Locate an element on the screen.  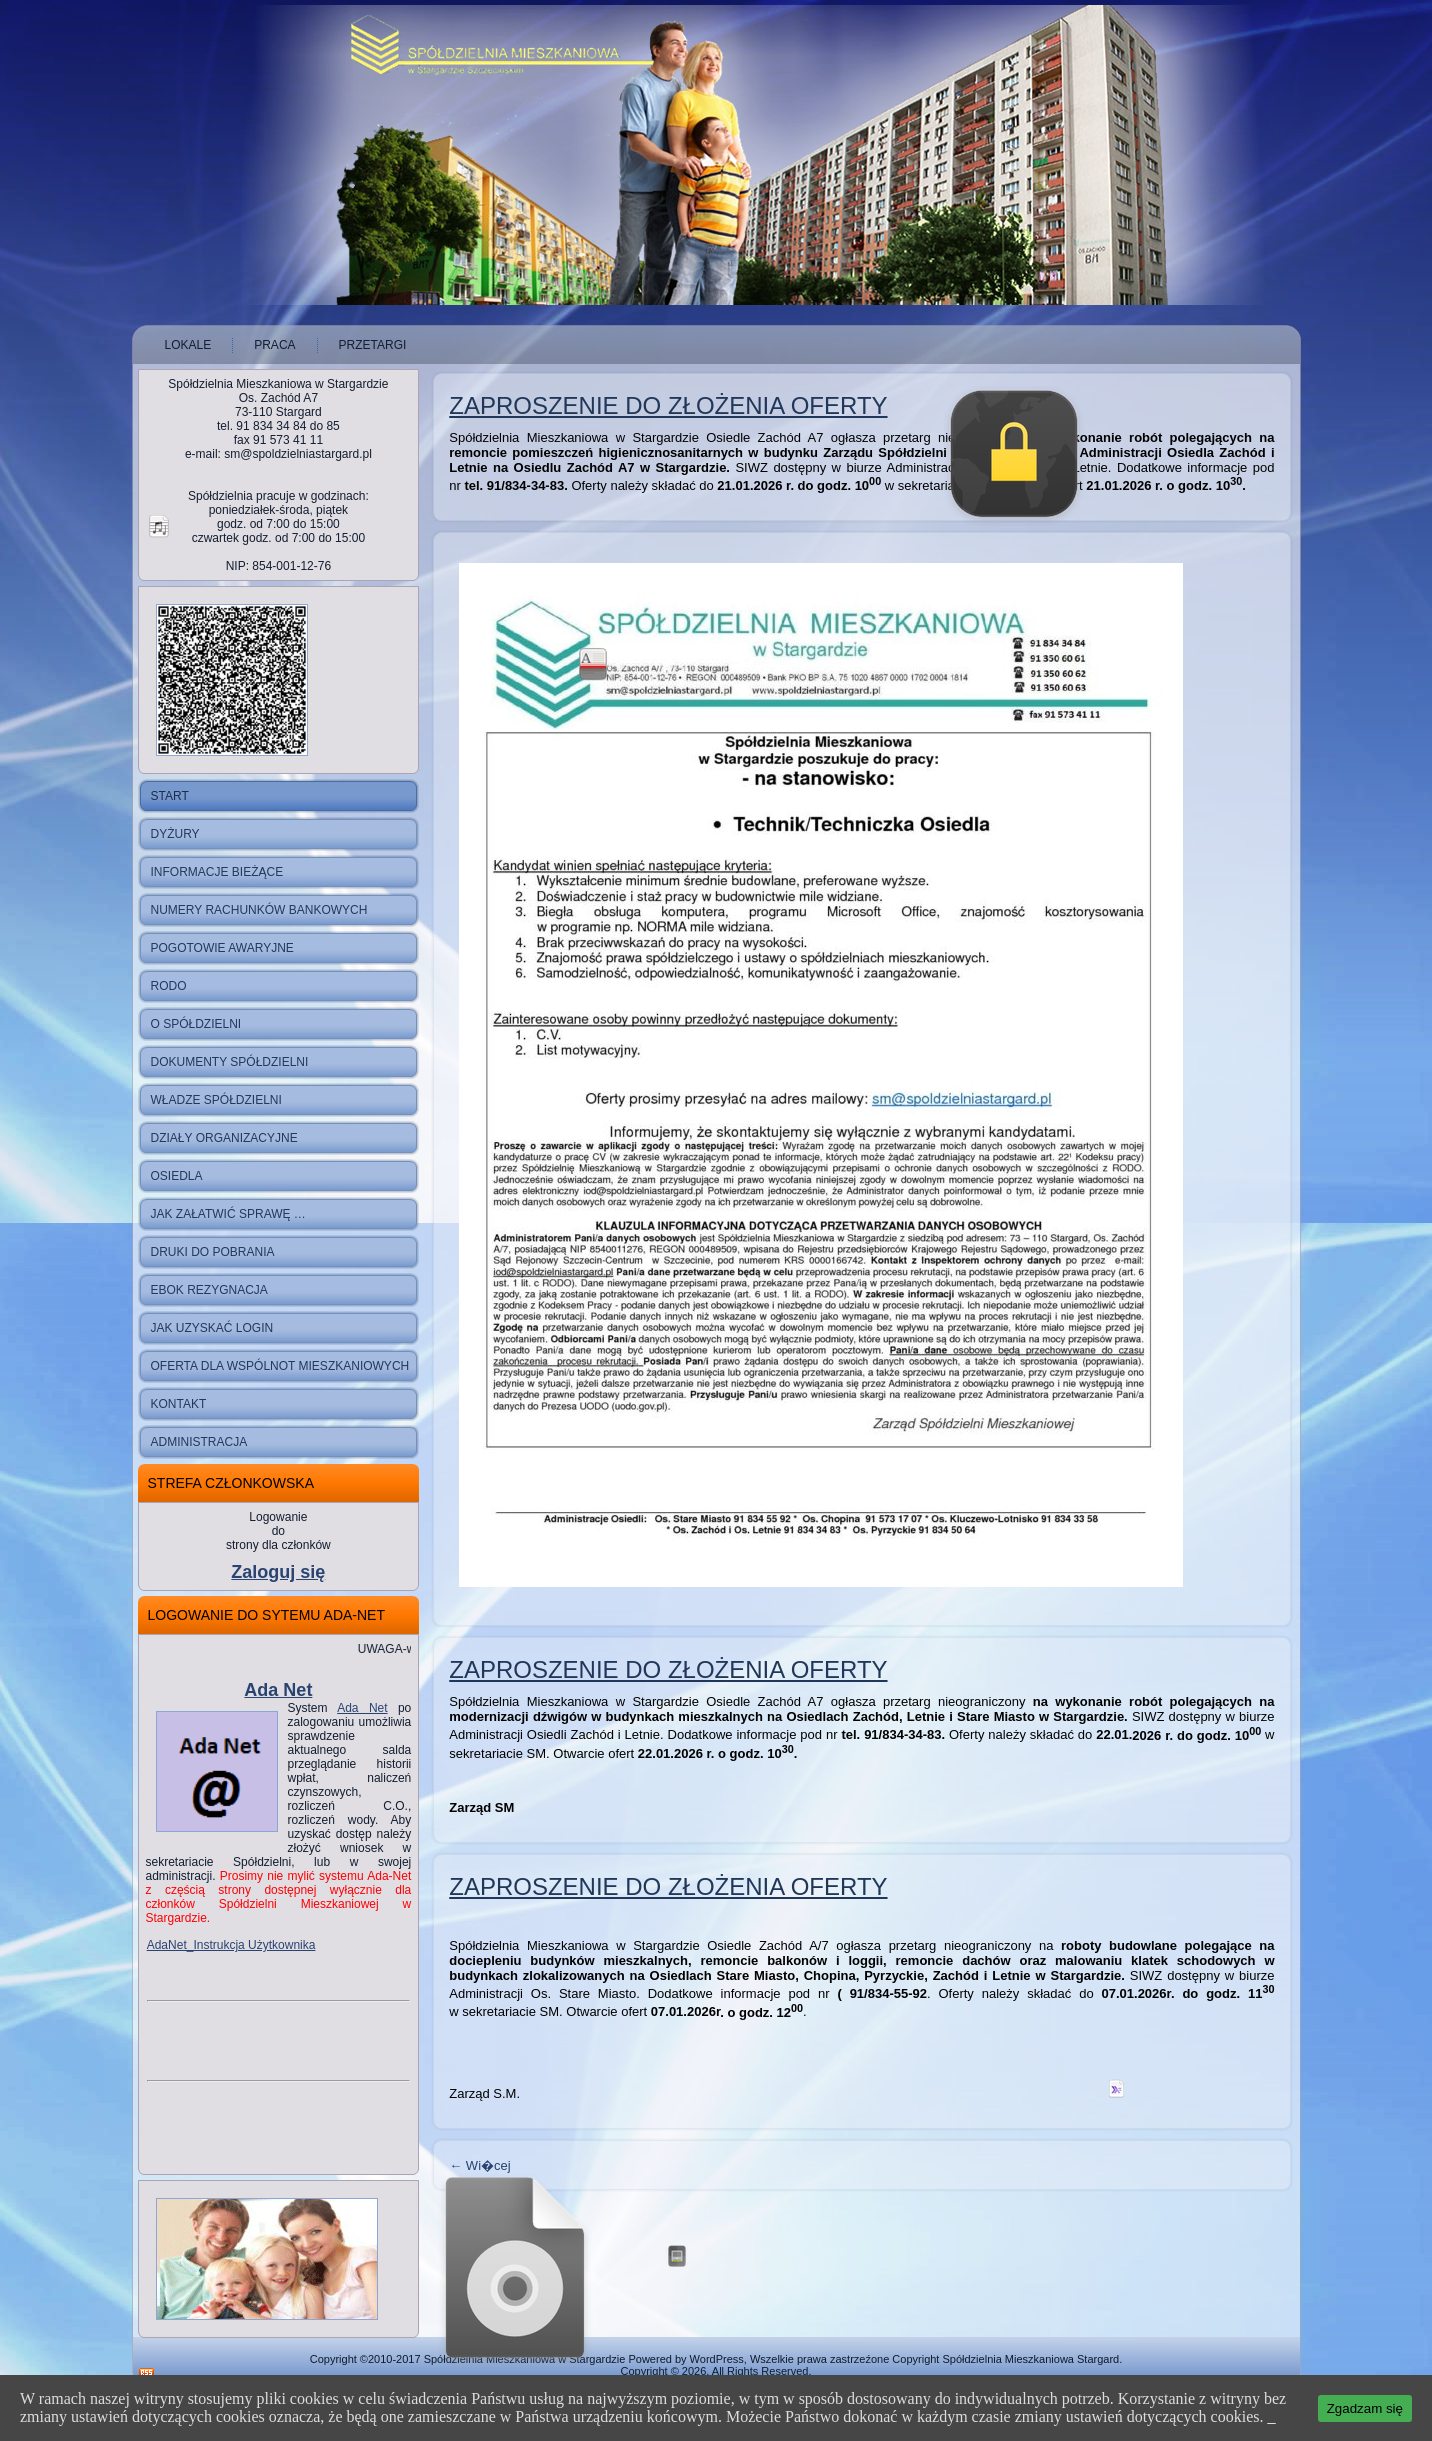
access ssl/tls security settings for web browser is located at coordinates (1014, 456).